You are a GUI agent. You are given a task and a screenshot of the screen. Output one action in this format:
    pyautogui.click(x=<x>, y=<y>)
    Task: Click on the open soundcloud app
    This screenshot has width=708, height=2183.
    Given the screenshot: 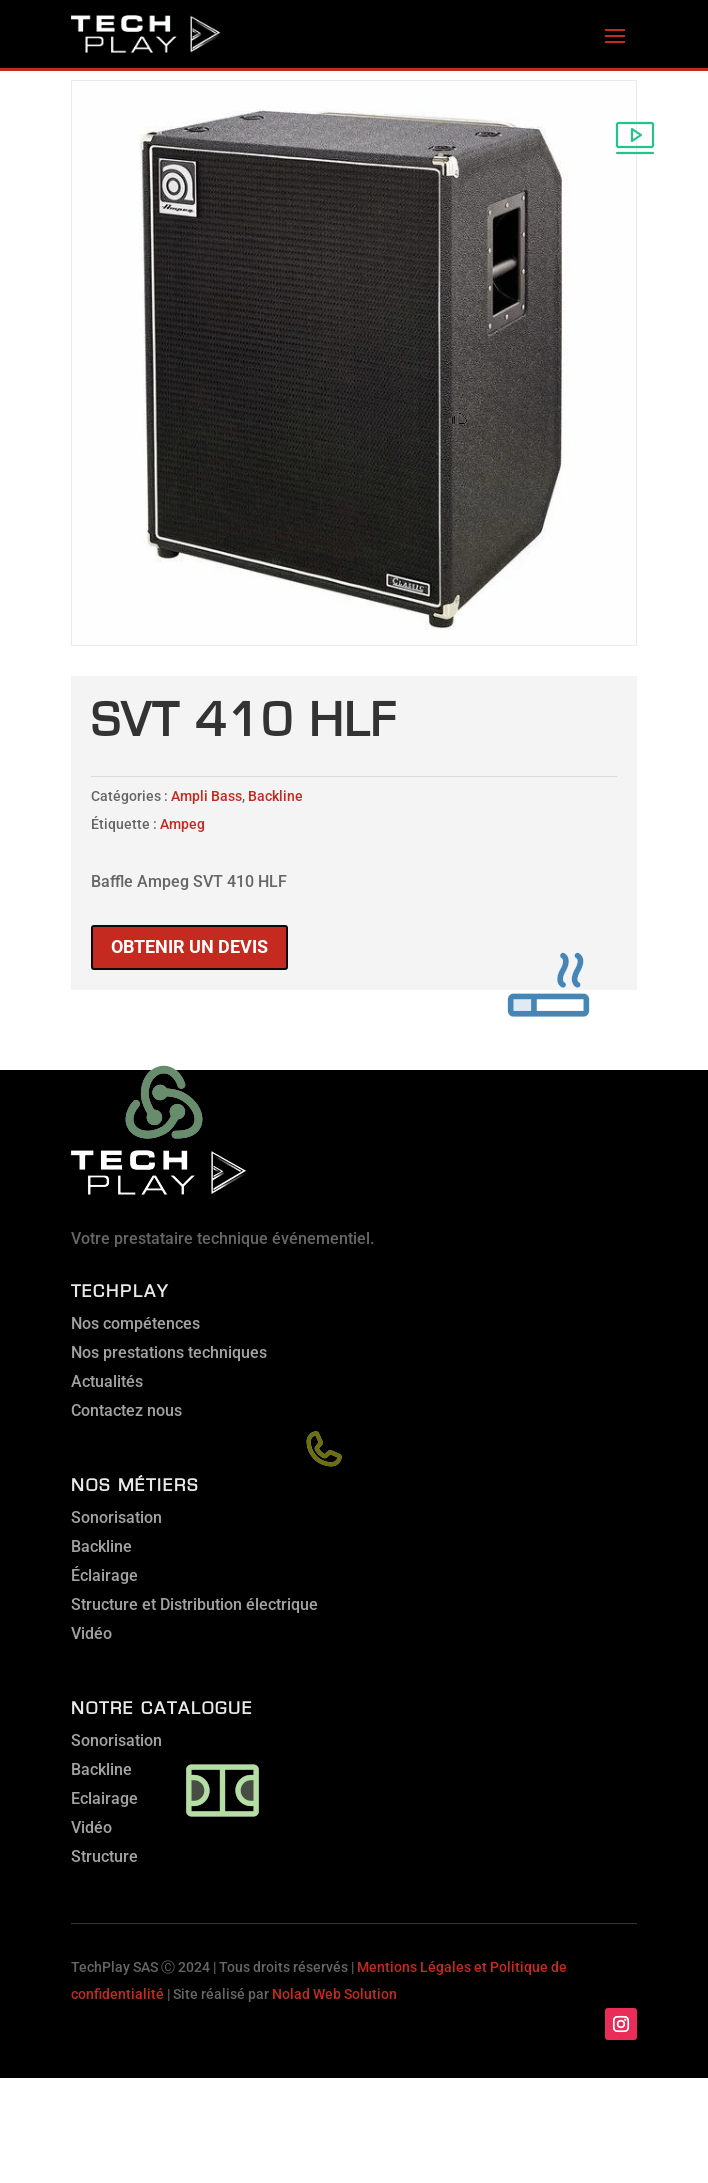 What is the action you would take?
    pyautogui.click(x=458, y=419)
    